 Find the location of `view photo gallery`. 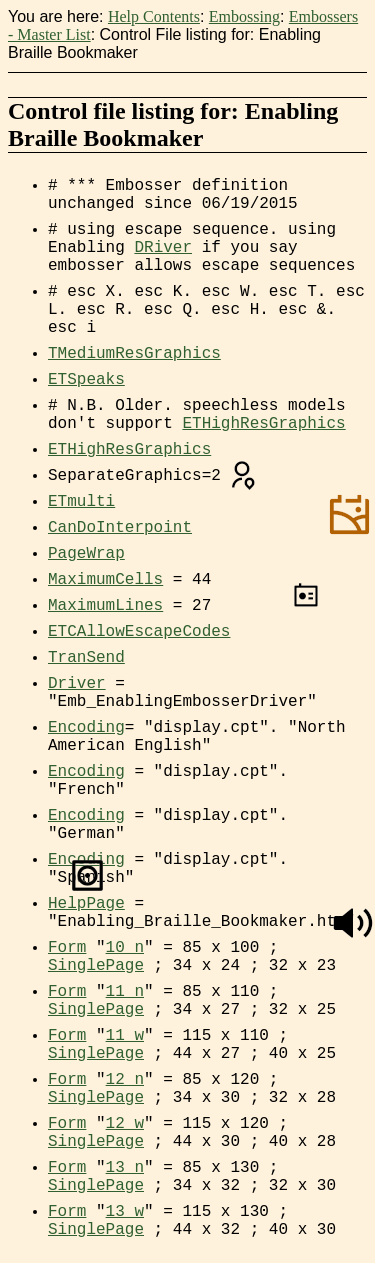

view photo gallery is located at coordinates (349, 516).